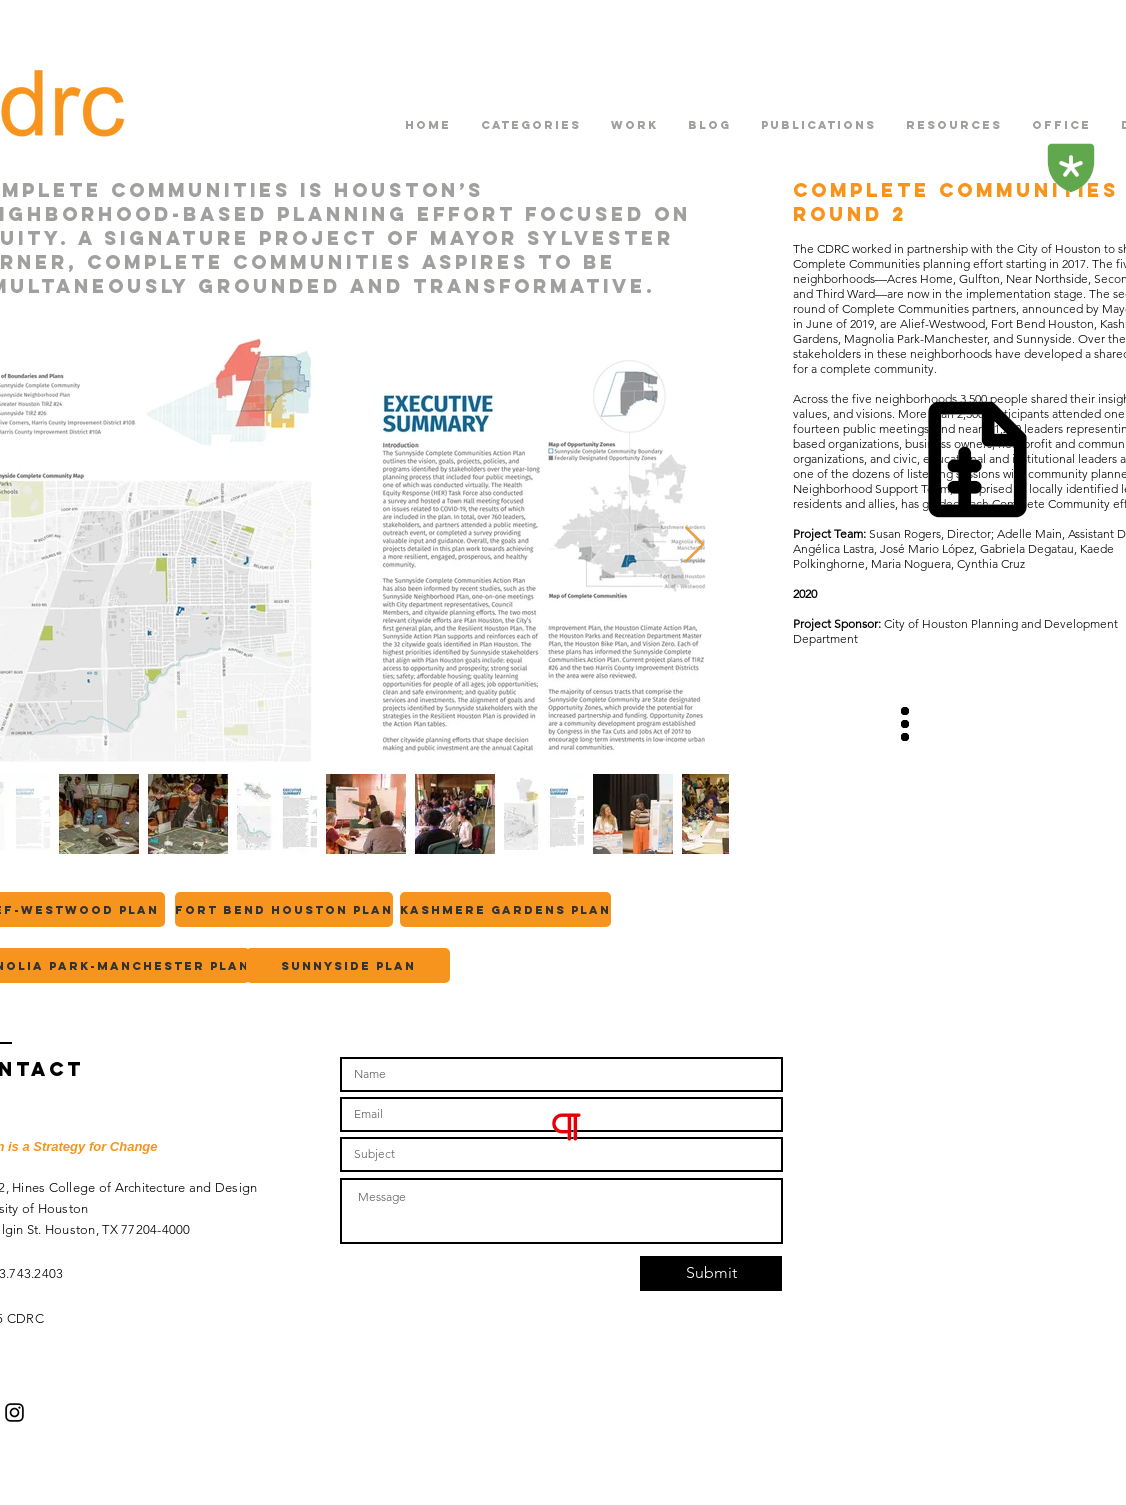 The image size is (1126, 1505). I want to click on access compressed or archived files, so click(977, 459).